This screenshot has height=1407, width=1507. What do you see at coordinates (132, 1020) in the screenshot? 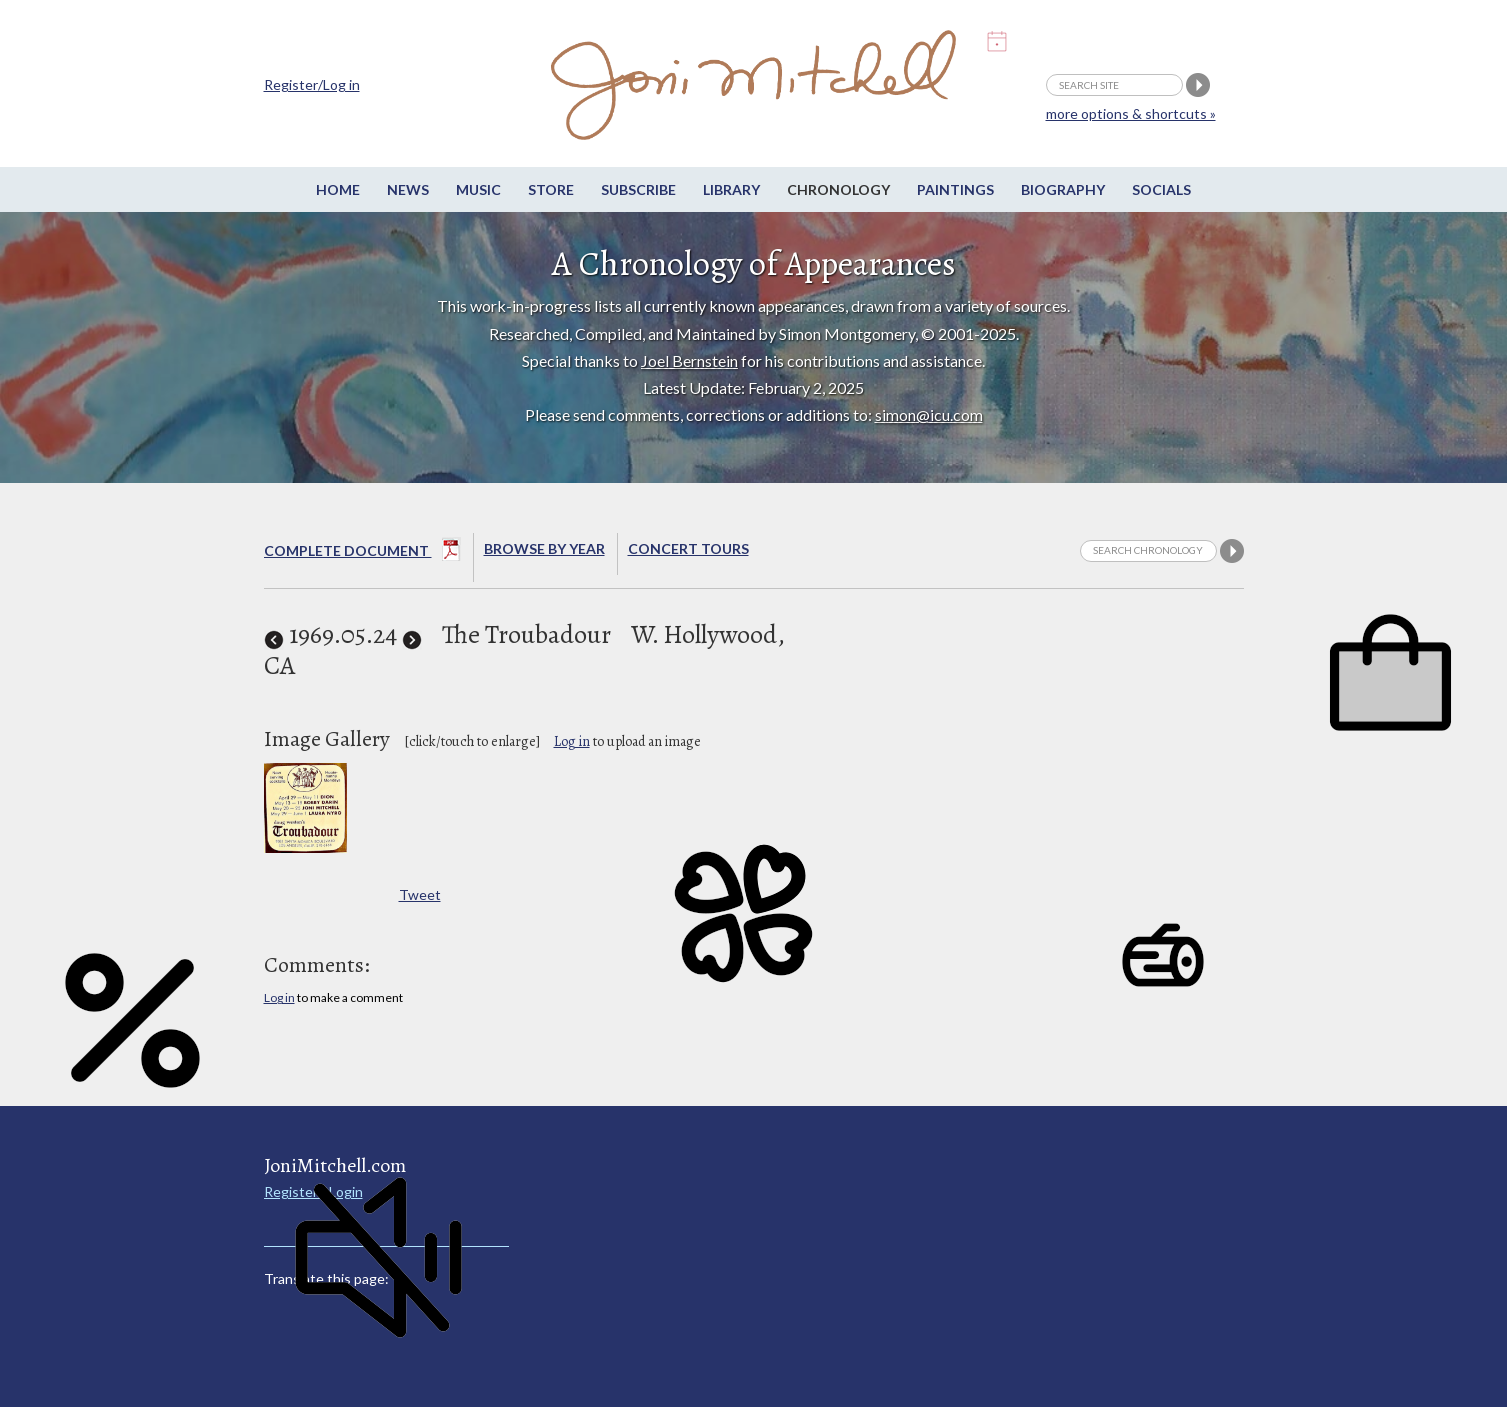
I see `view discount or sale pricing` at bounding box center [132, 1020].